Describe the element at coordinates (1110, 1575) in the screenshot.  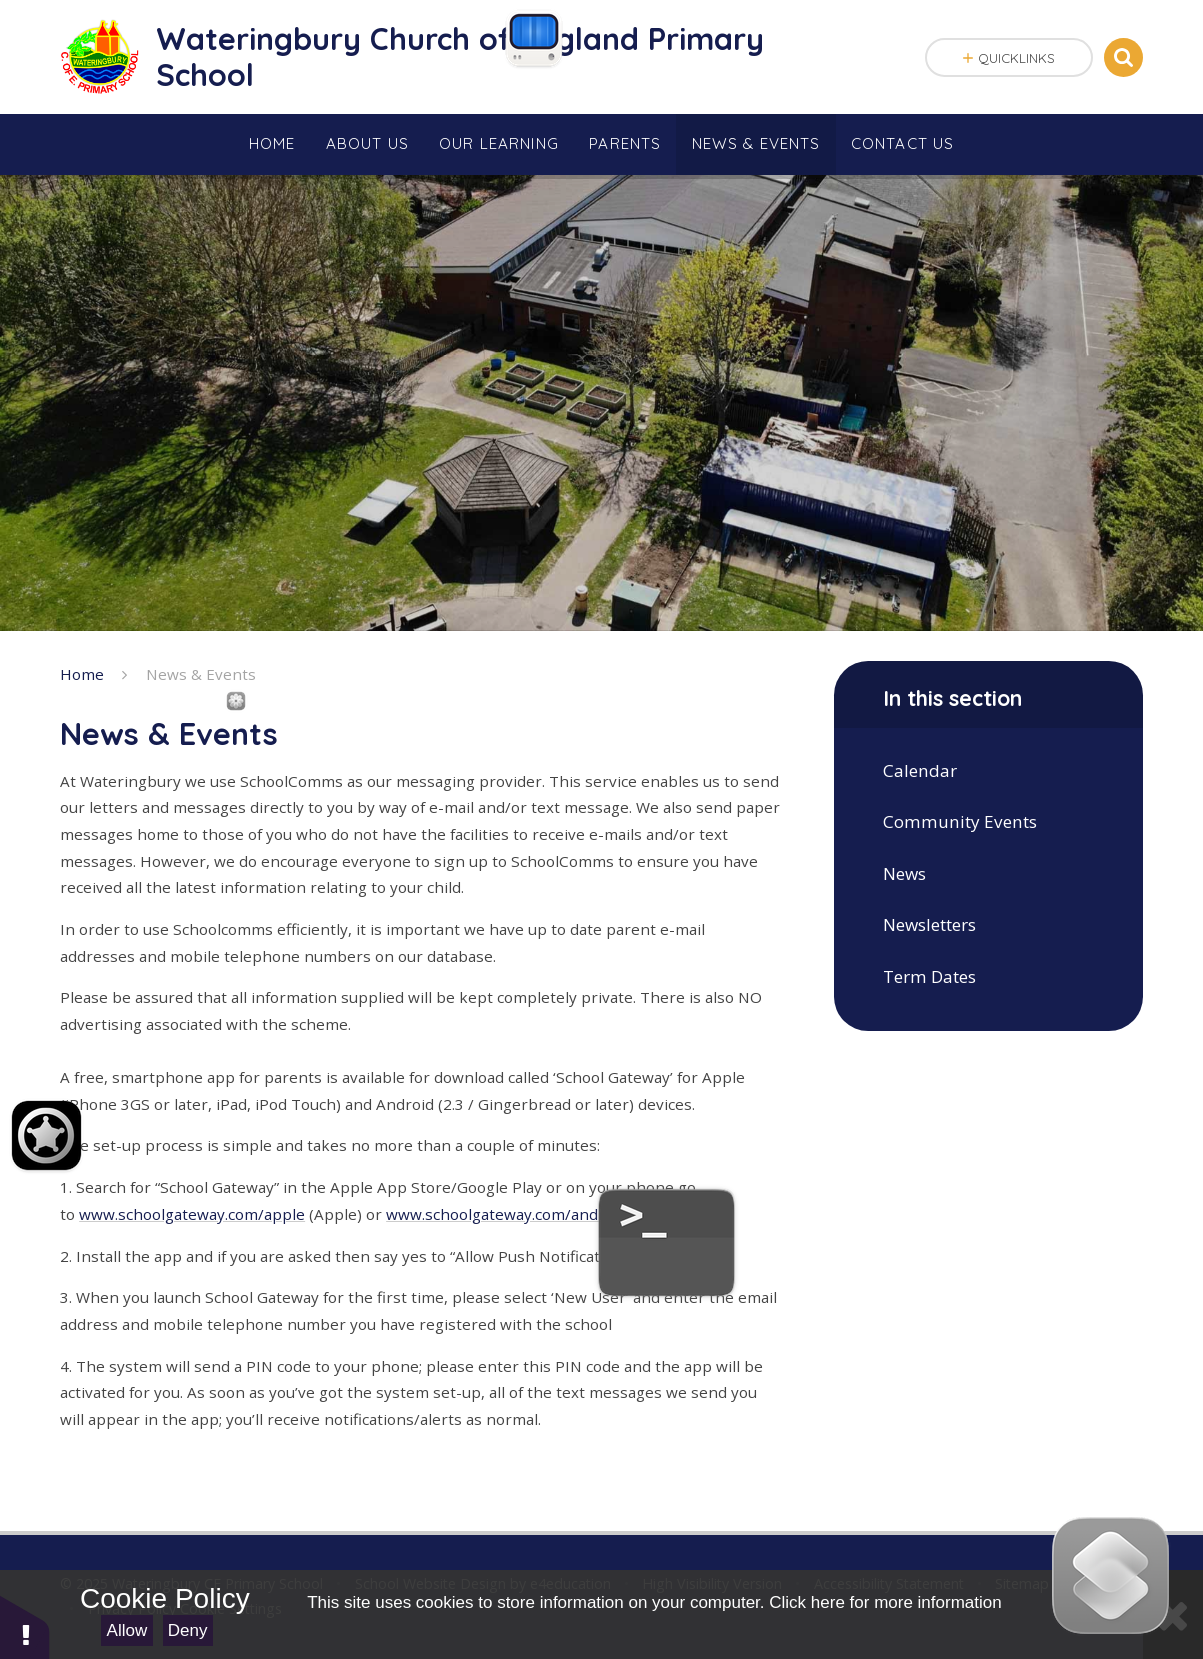
I see `open the shortcuts app` at that location.